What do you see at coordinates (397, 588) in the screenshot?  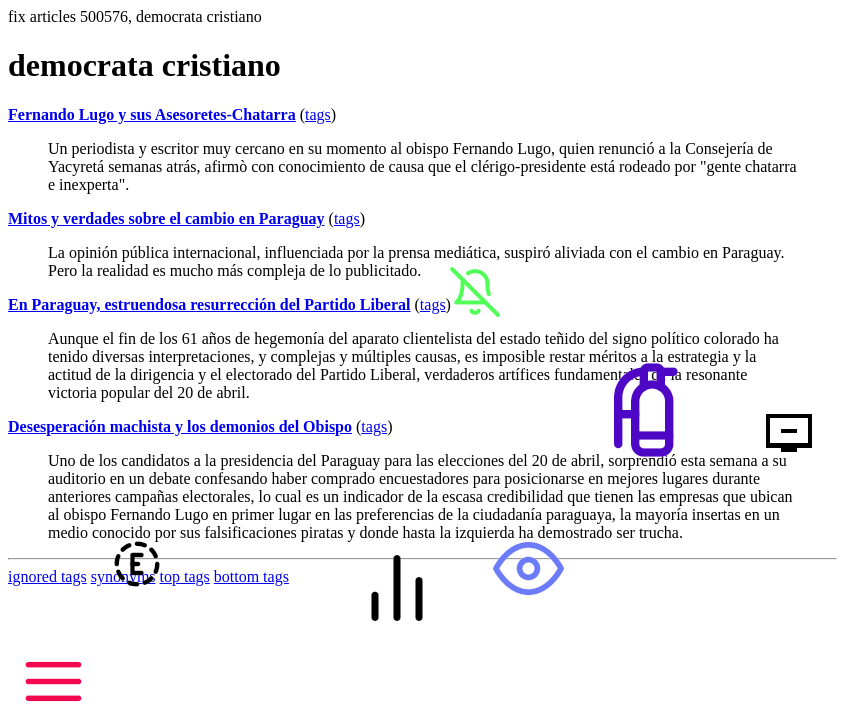 I see `view analytics or statistics` at bounding box center [397, 588].